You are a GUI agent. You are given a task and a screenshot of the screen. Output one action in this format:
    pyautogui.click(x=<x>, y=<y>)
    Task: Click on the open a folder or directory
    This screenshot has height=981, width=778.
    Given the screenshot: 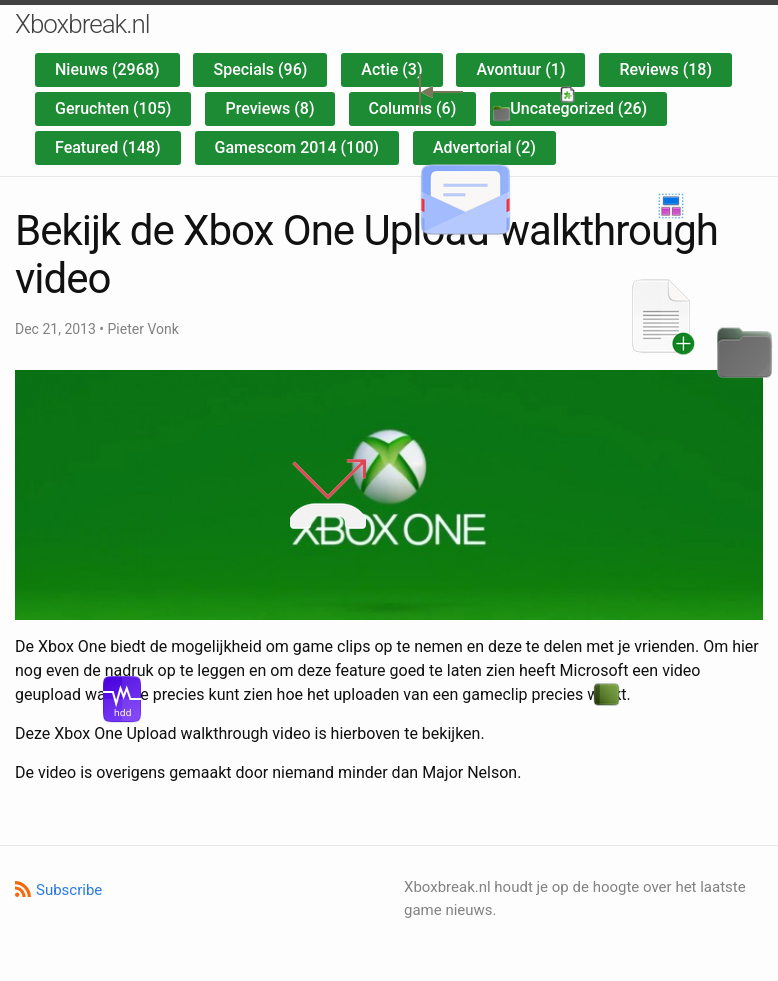 What is the action you would take?
    pyautogui.click(x=501, y=113)
    